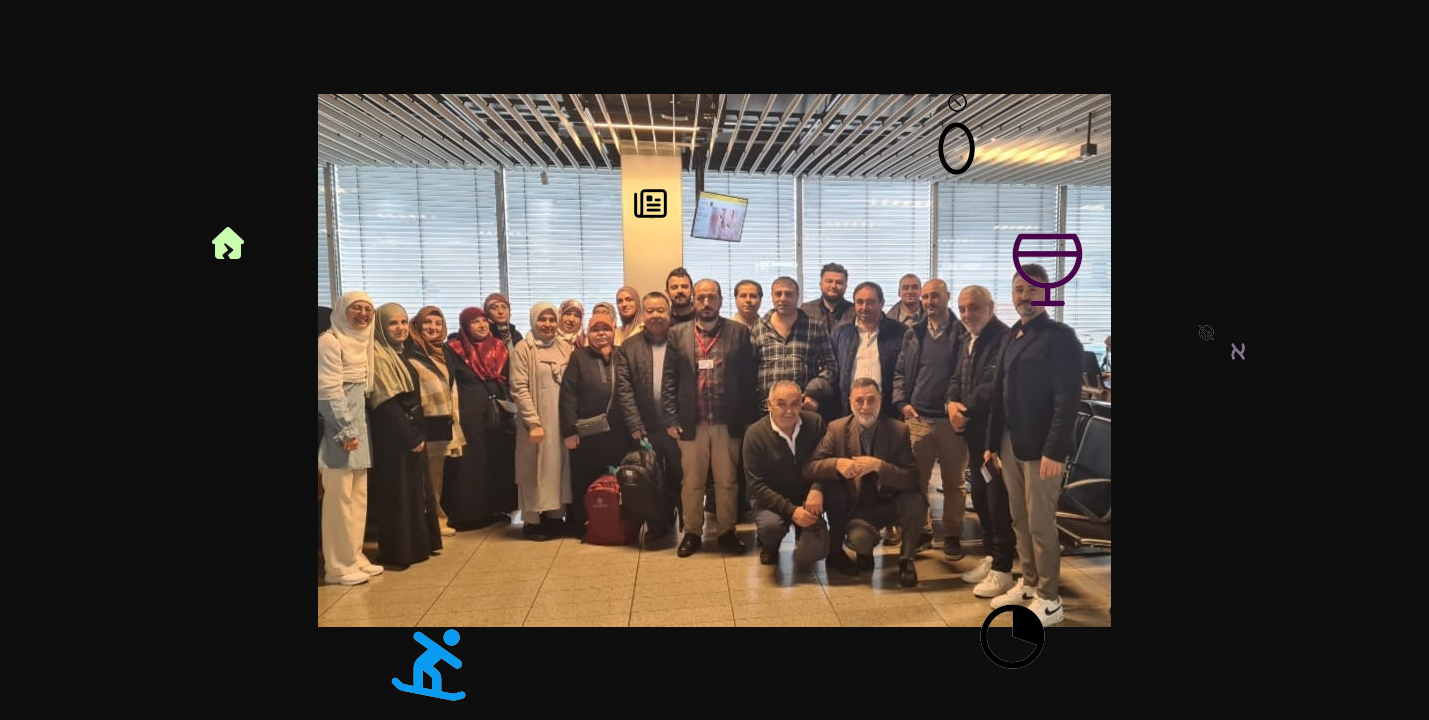 The height and width of the screenshot is (720, 1429). What do you see at coordinates (956, 148) in the screenshot?
I see `draw or insert an oval shape` at bounding box center [956, 148].